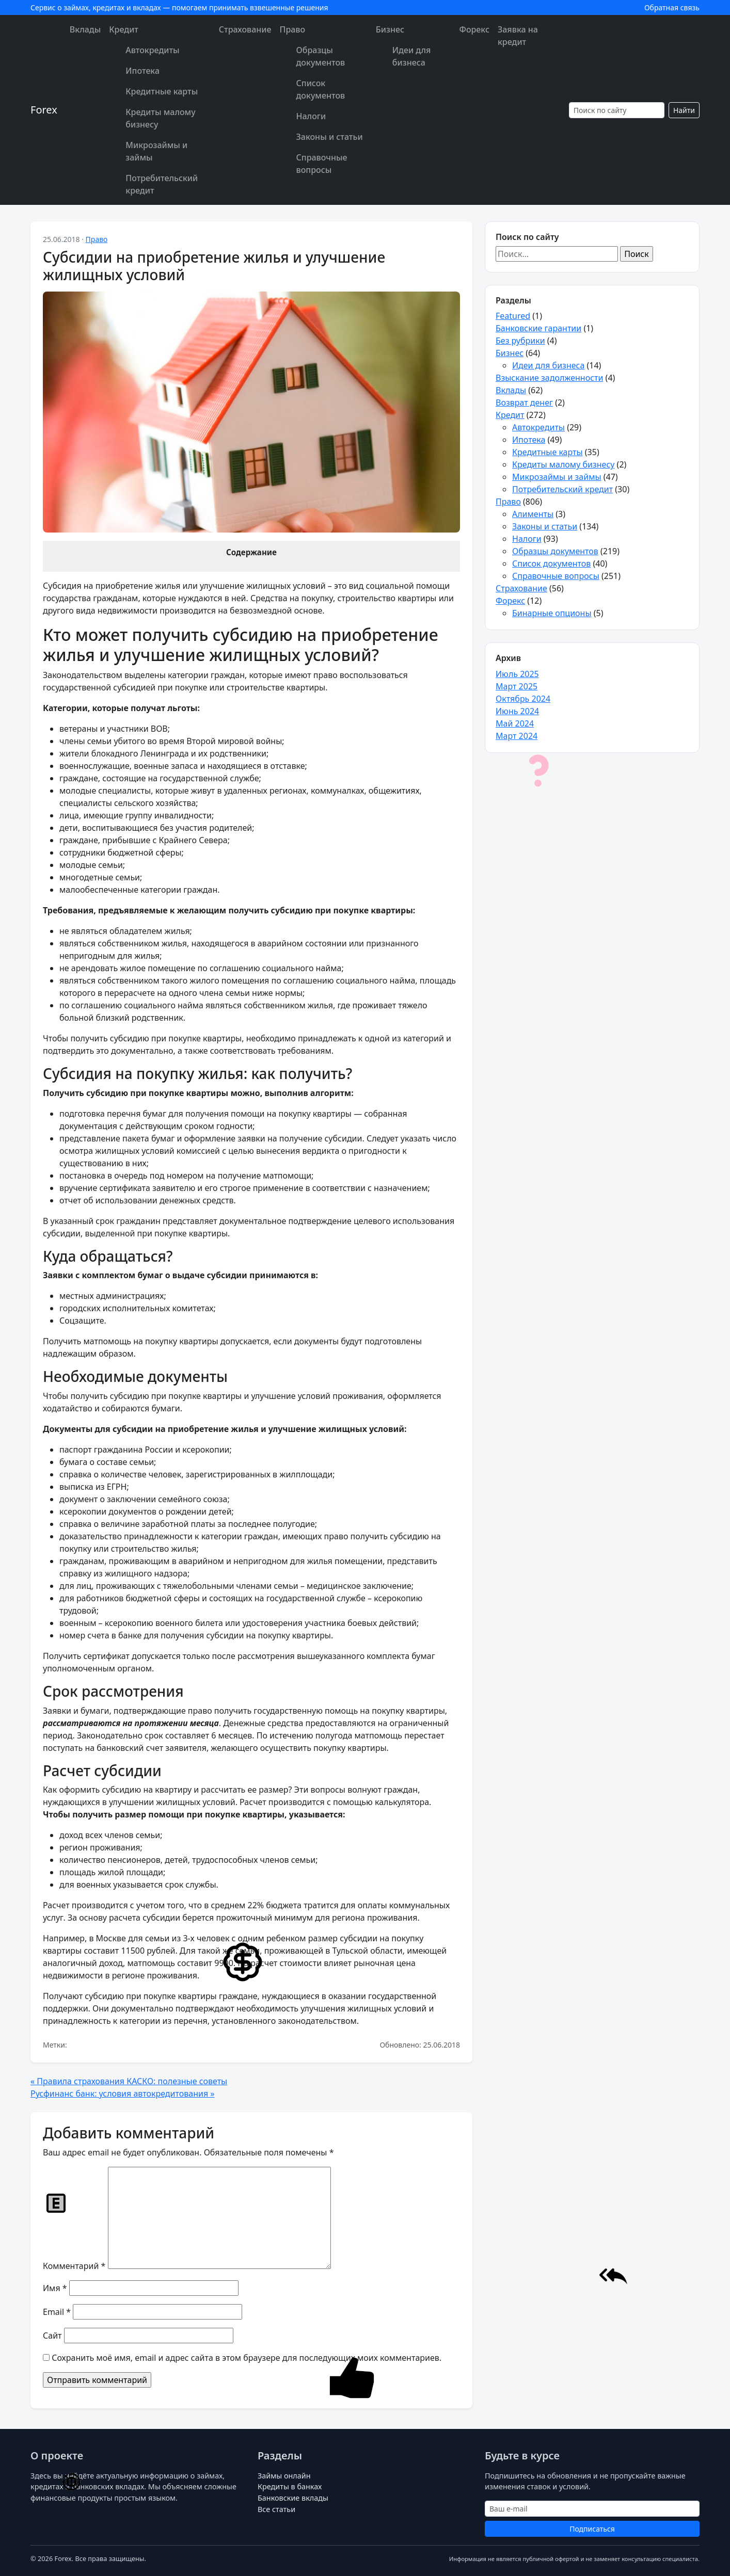 Image resolution: width=730 pixels, height=2576 pixels. I want to click on view pricing or payment options, so click(243, 1962).